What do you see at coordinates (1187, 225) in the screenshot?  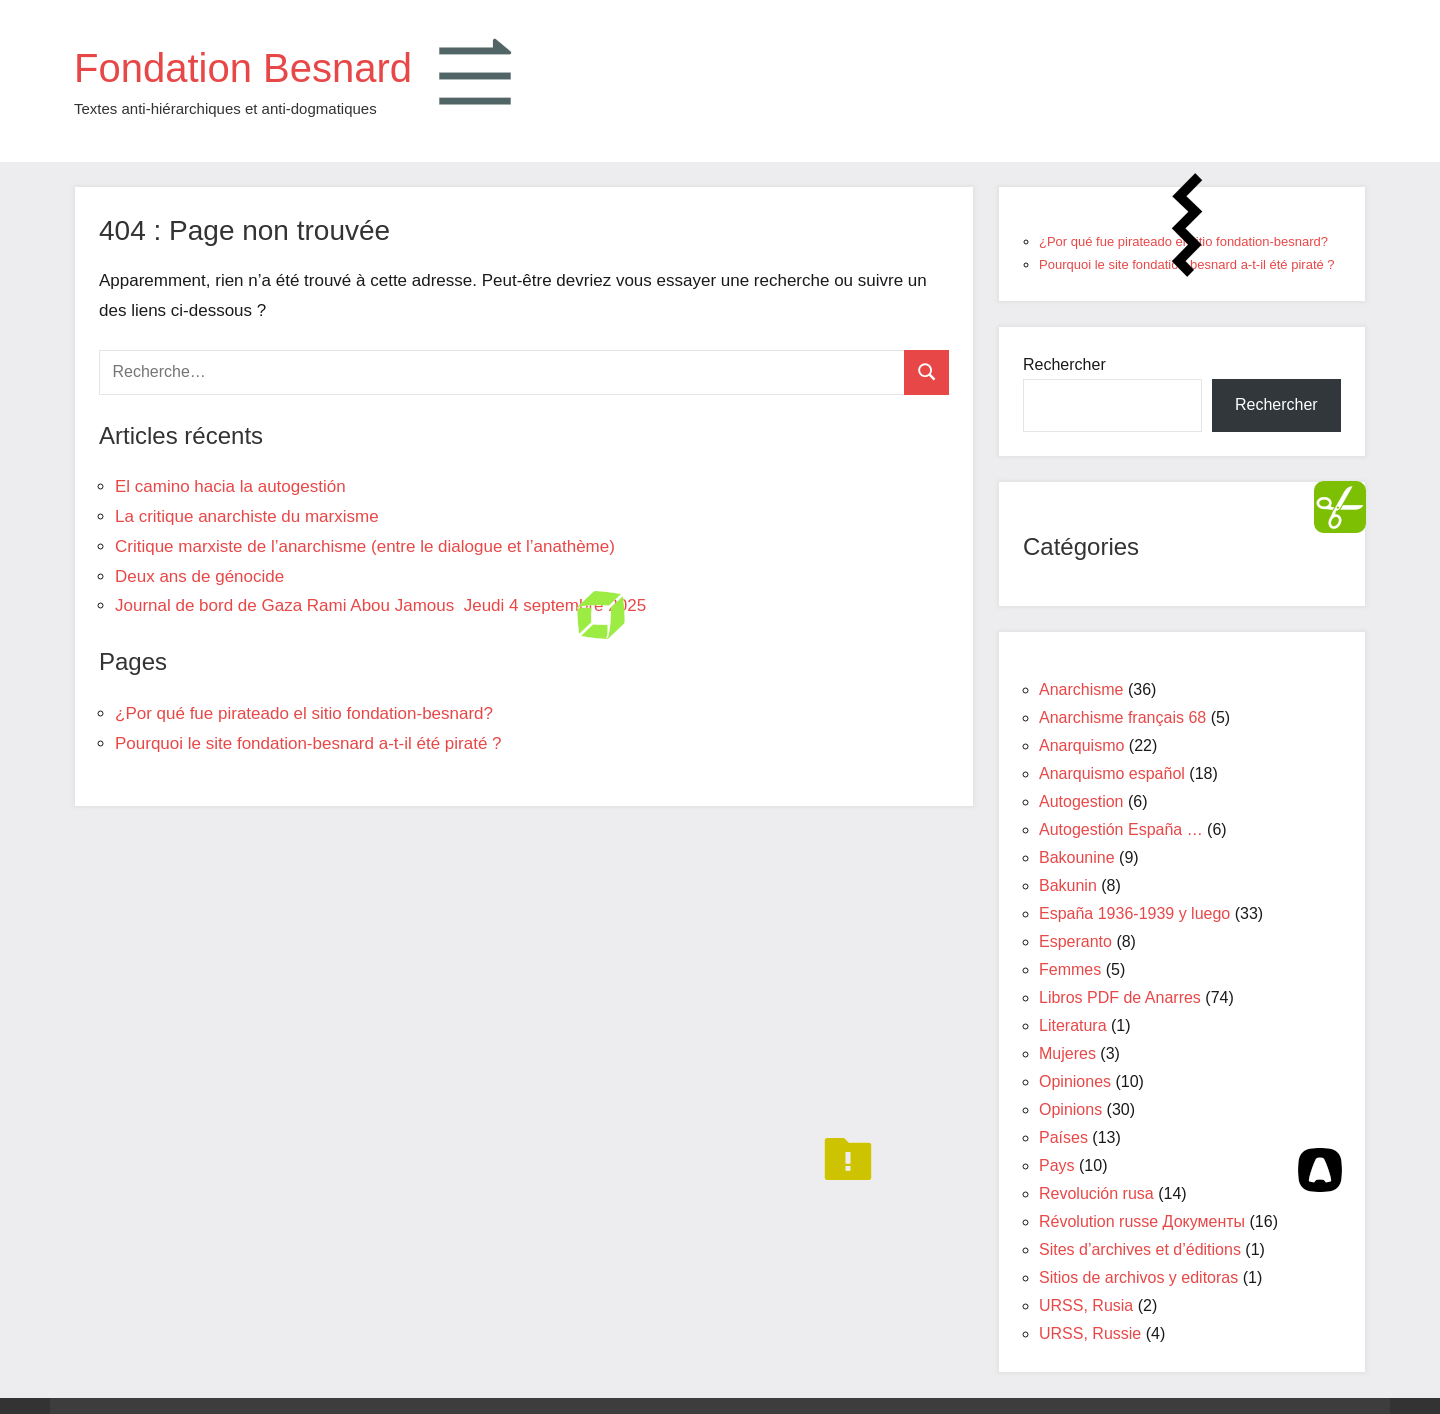 I see `common workflow language logo` at bounding box center [1187, 225].